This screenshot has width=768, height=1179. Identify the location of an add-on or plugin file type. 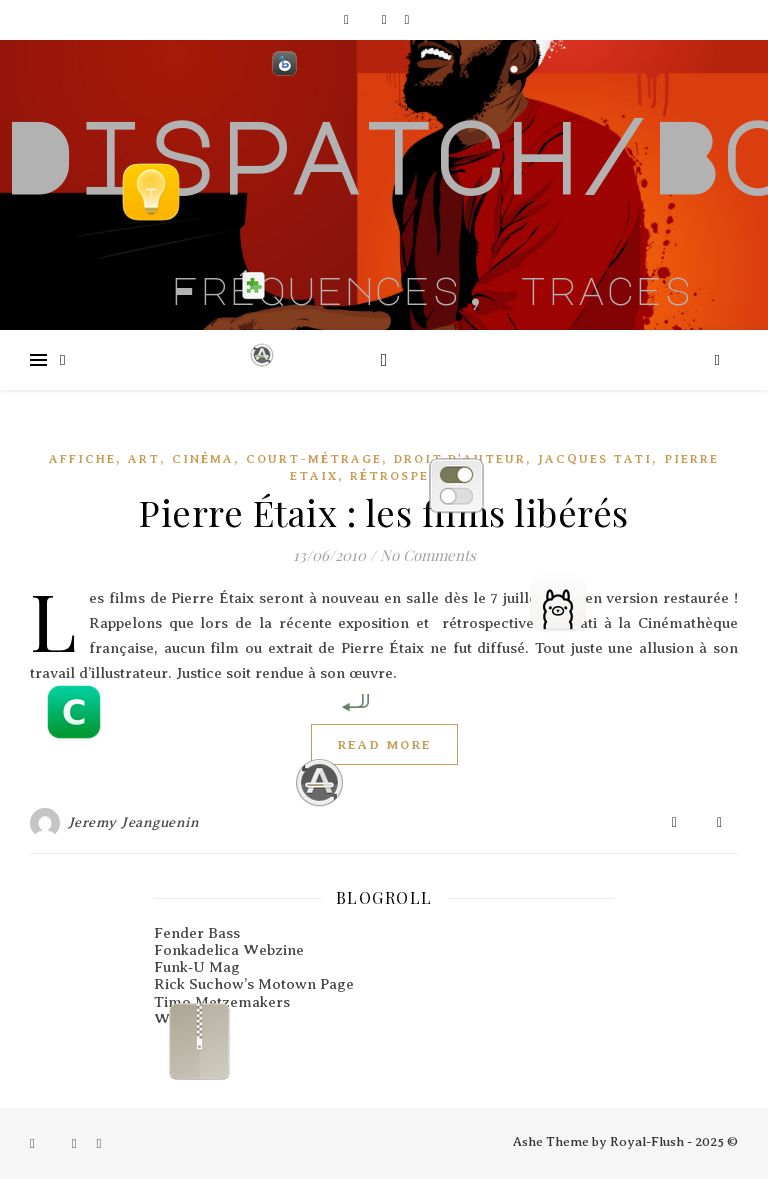
(253, 285).